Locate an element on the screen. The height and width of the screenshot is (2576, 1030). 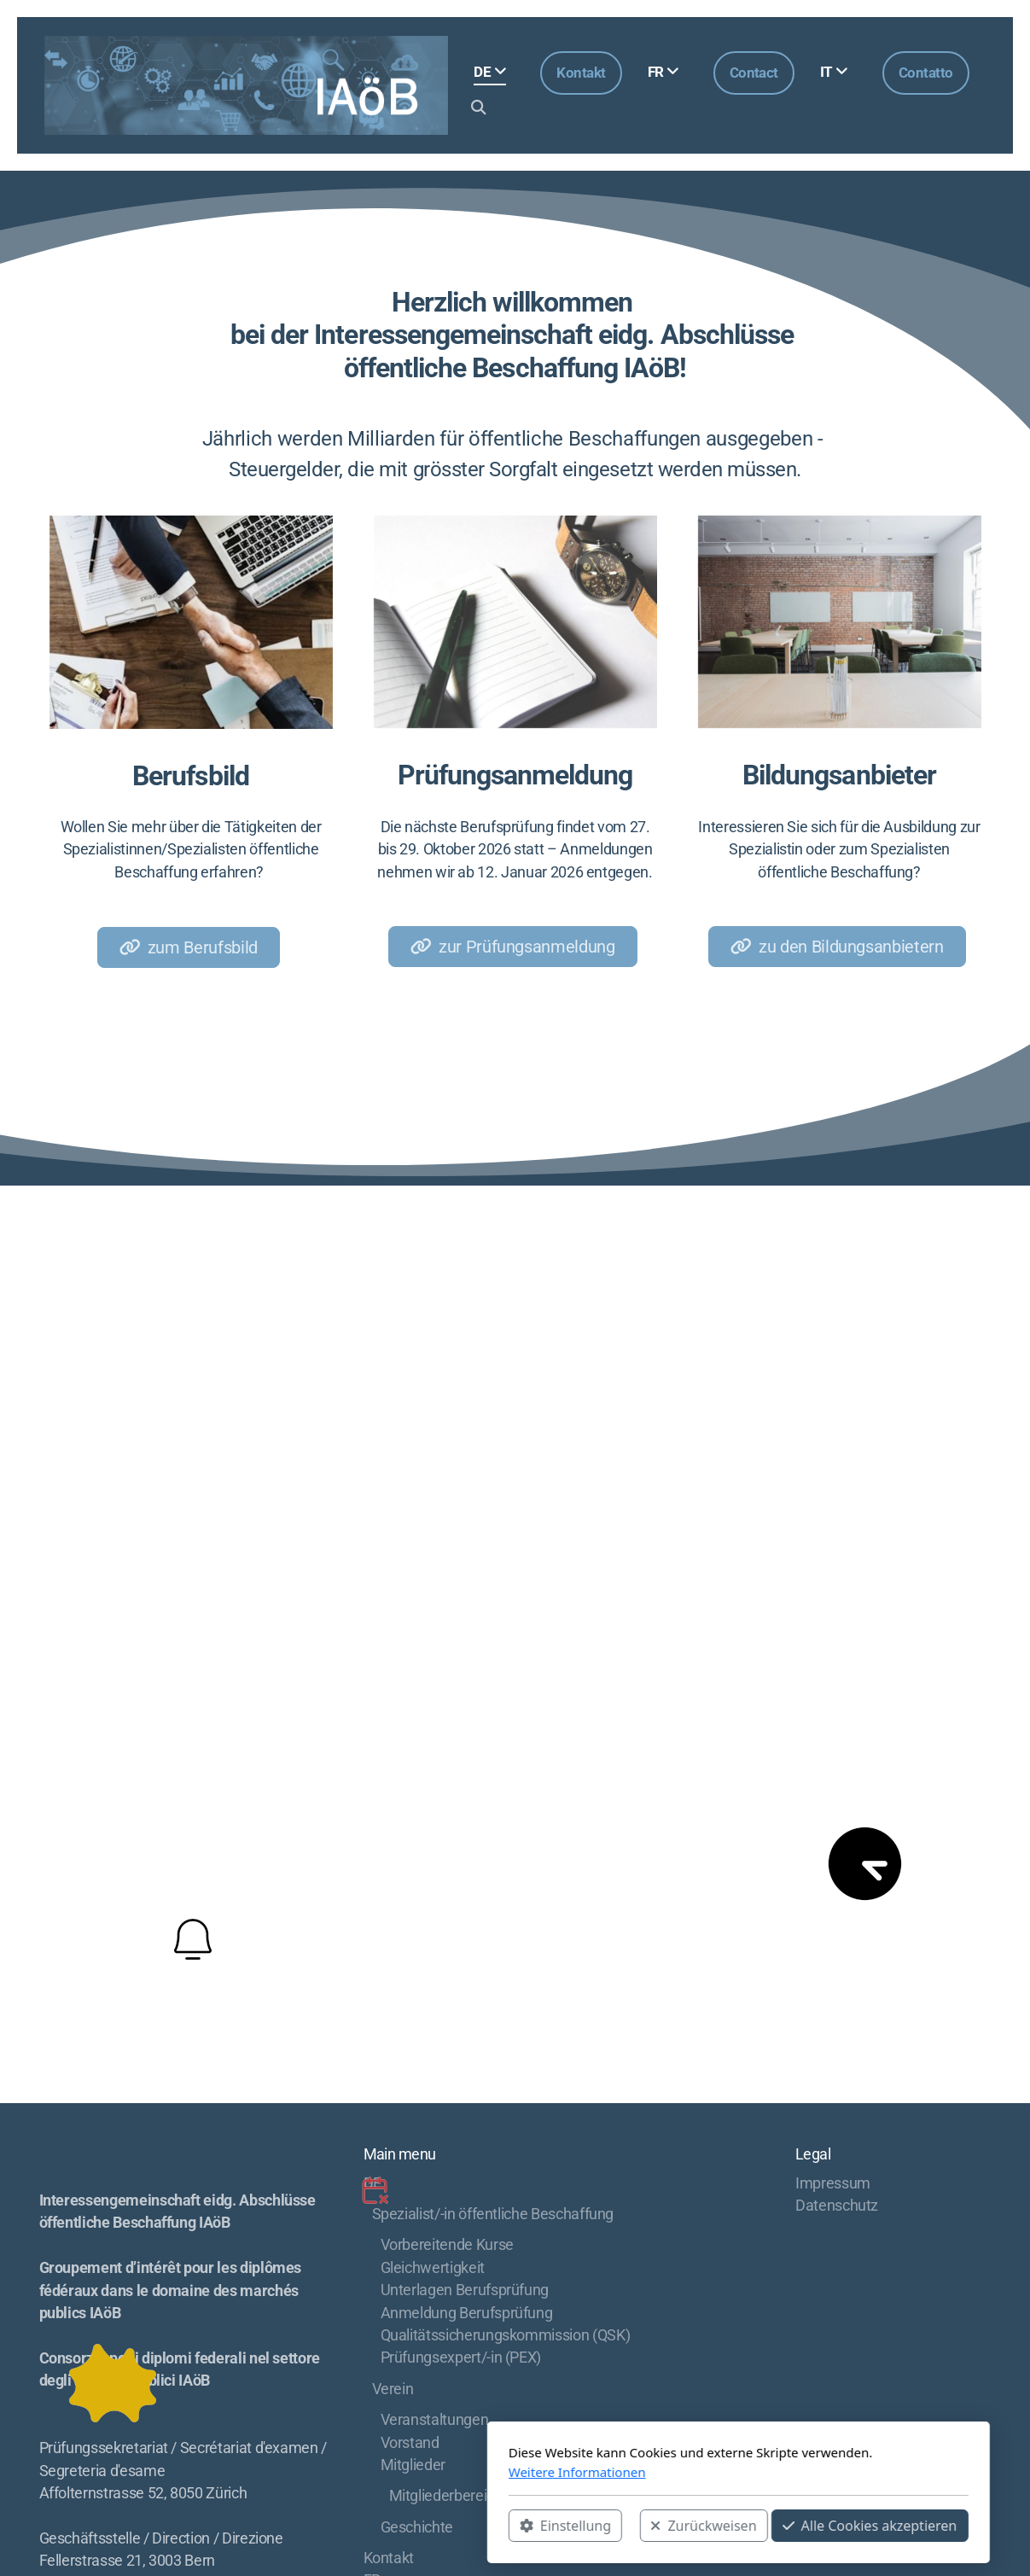
cancel or delete a scheduled event is located at coordinates (375, 2190).